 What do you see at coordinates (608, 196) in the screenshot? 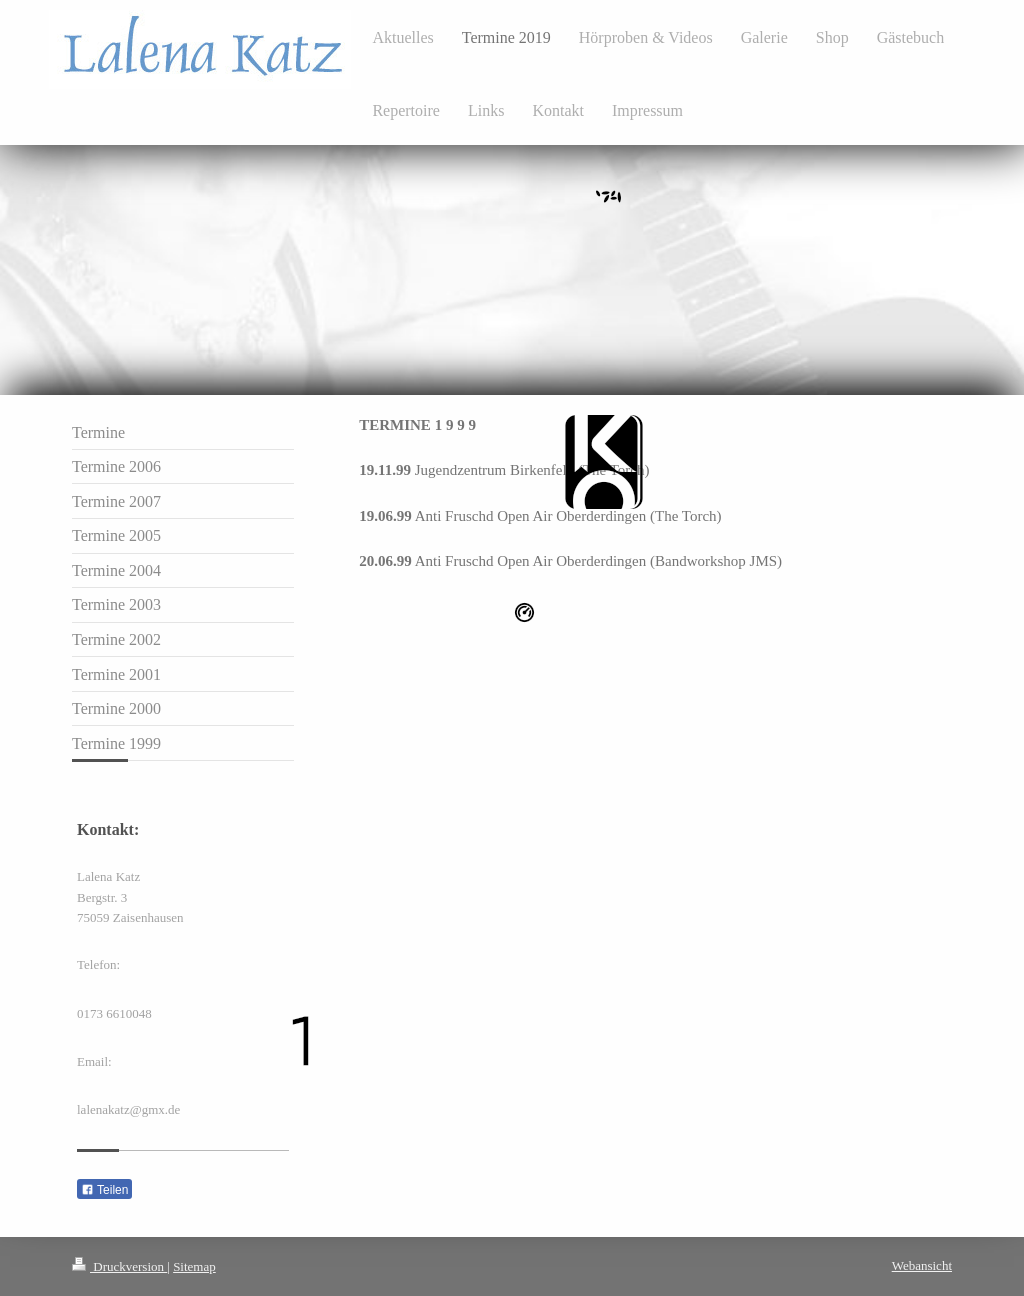
I see `cycling '74 company logo` at bounding box center [608, 196].